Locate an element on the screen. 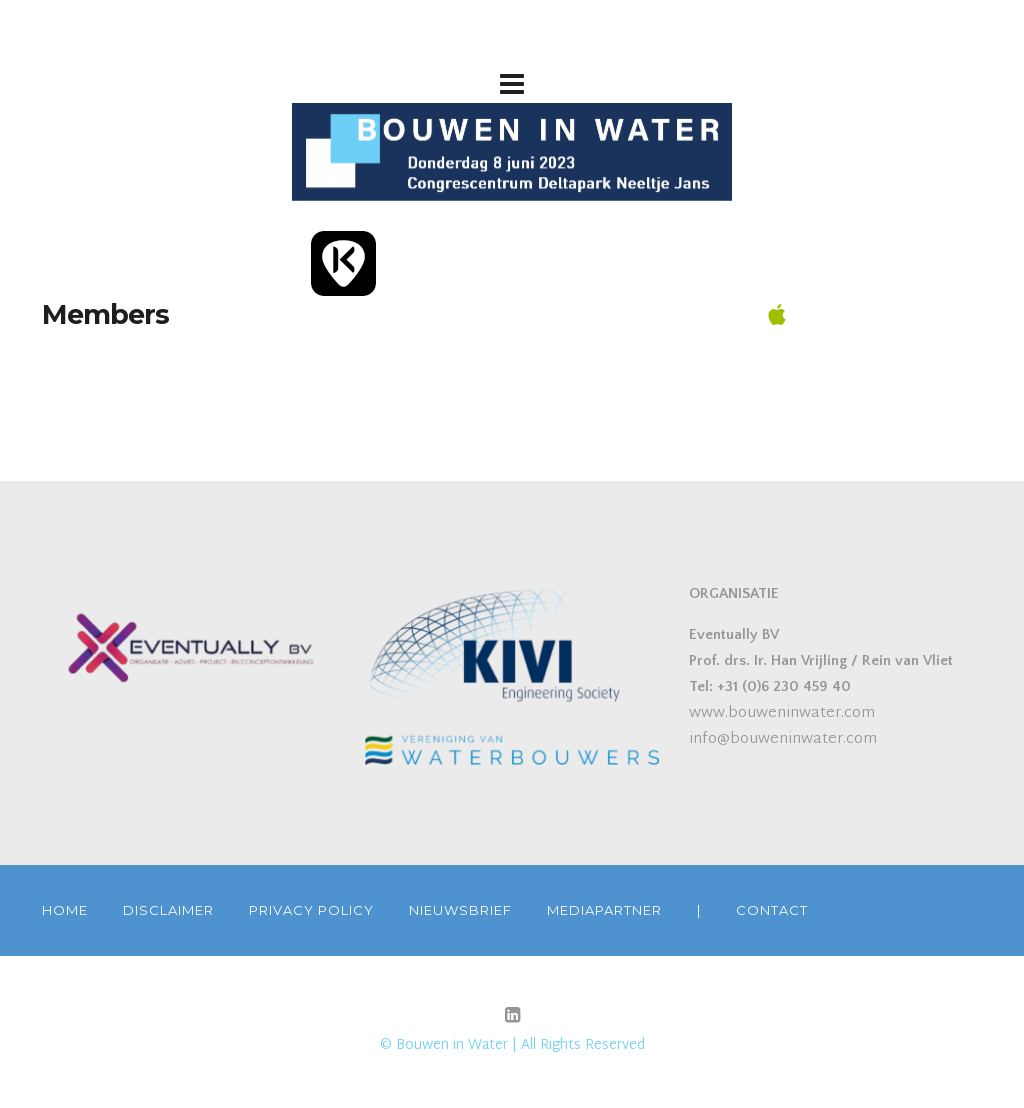 This screenshot has height=1108, width=1024. Apple company logo is located at coordinates (777, 314).